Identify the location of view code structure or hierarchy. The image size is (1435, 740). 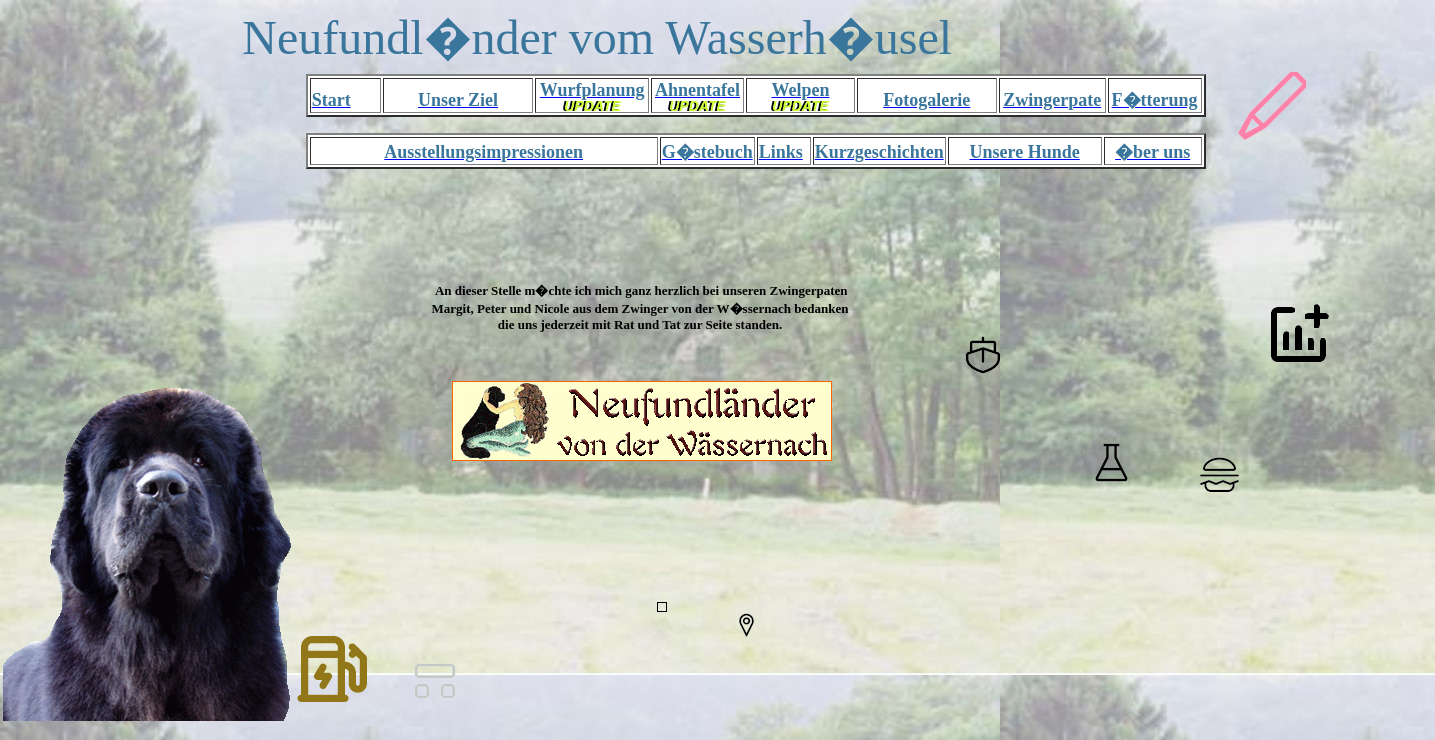
(435, 681).